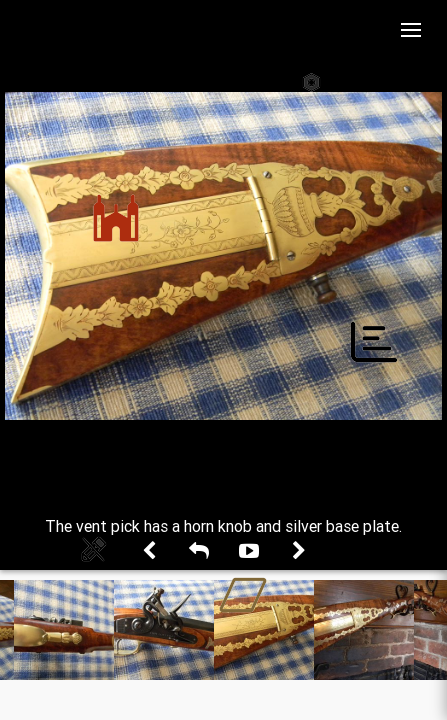 This screenshot has width=447, height=720. What do you see at coordinates (116, 219) in the screenshot?
I see `find nearby synagogues` at bounding box center [116, 219].